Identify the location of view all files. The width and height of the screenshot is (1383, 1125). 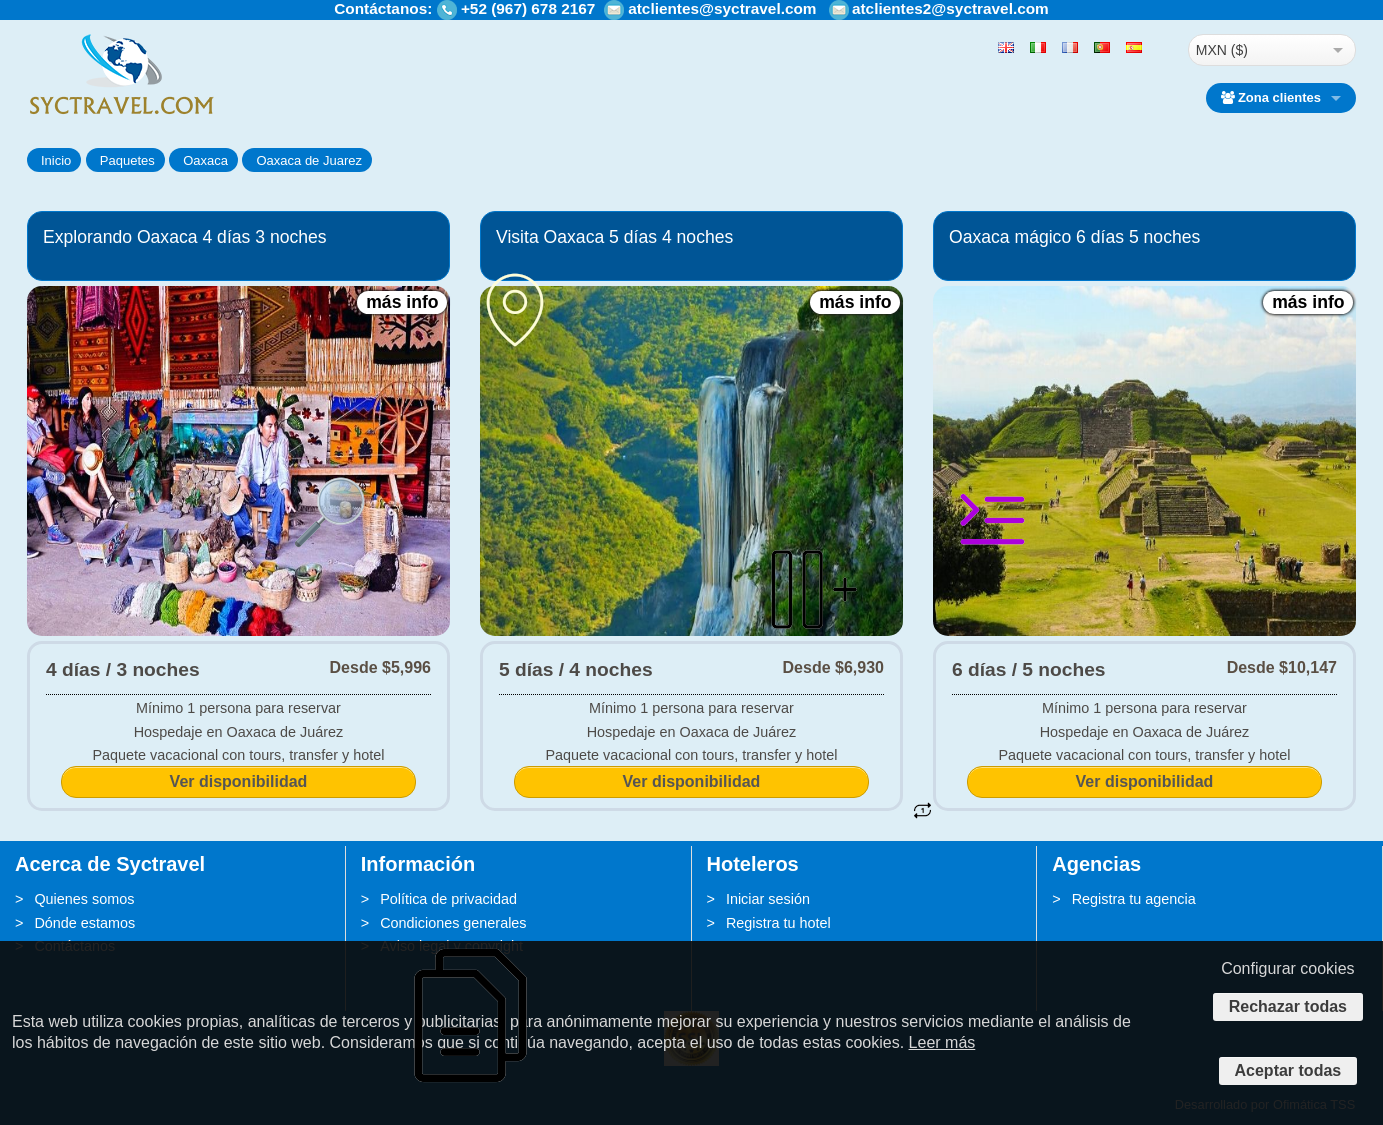
(470, 1015).